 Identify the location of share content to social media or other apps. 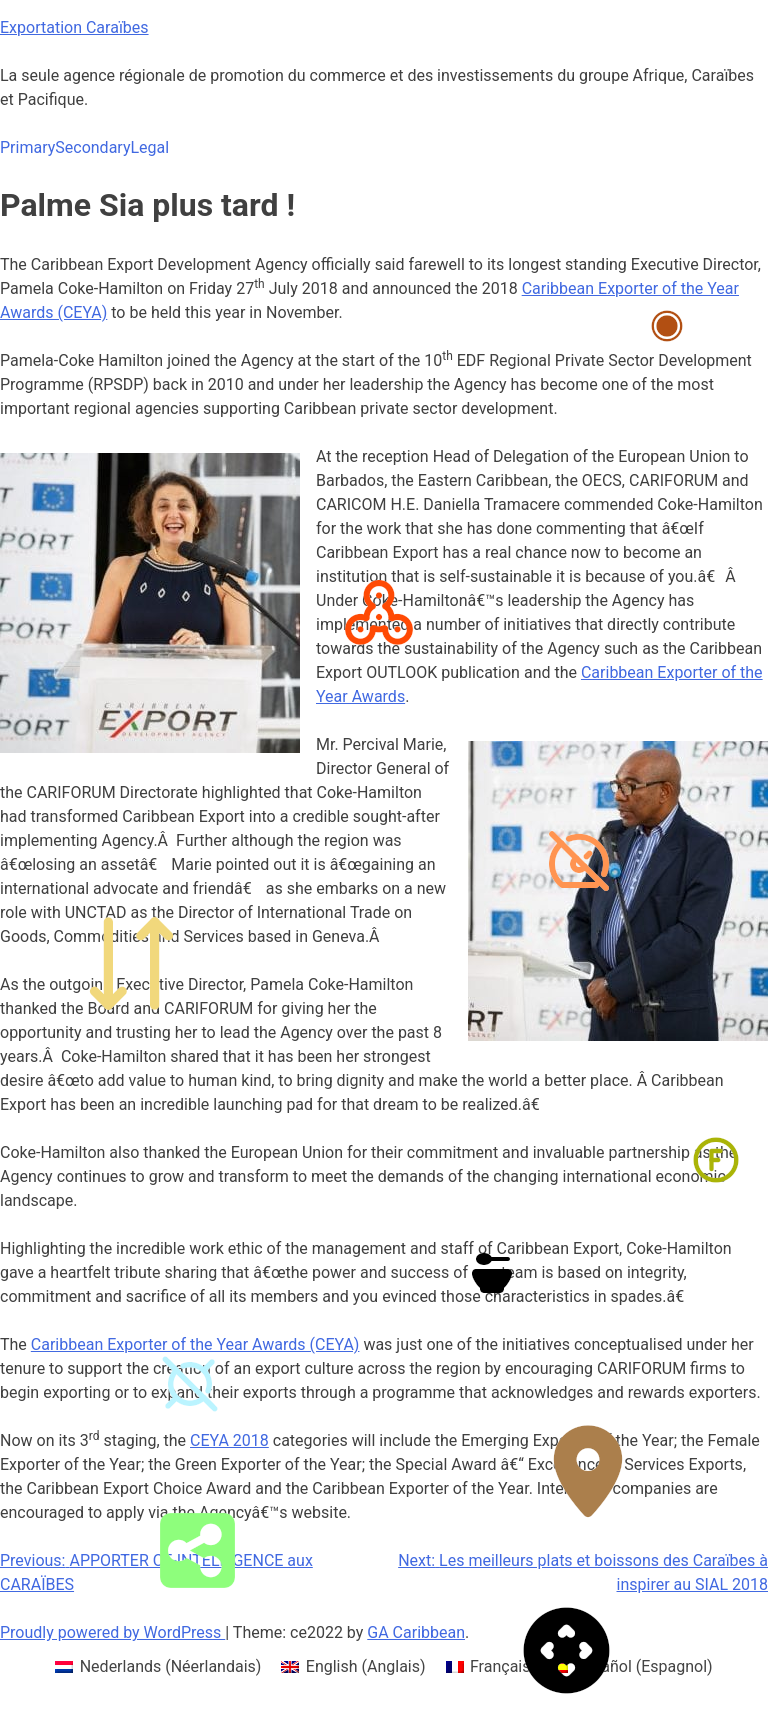
(197, 1550).